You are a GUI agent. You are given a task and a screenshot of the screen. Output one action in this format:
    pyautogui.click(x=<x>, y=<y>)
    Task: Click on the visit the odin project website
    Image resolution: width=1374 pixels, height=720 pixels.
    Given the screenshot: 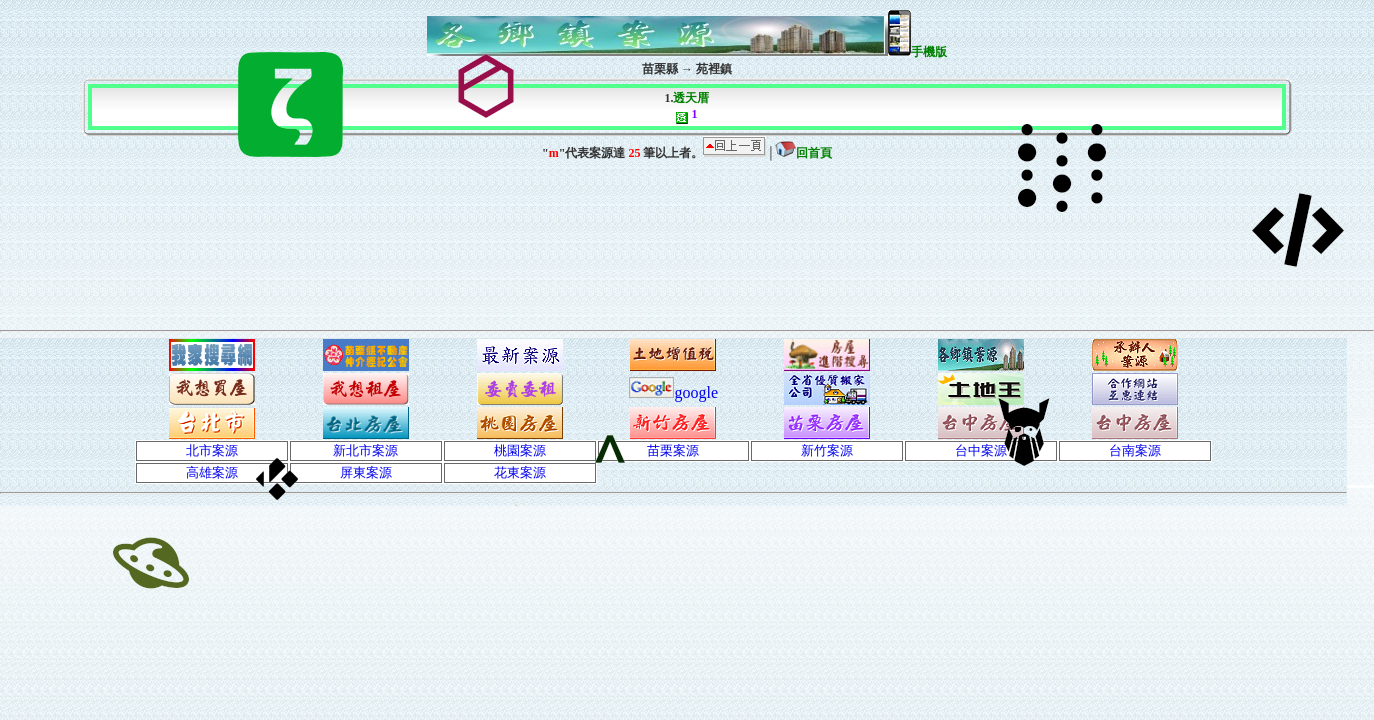 What is the action you would take?
    pyautogui.click(x=1024, y=432)
    